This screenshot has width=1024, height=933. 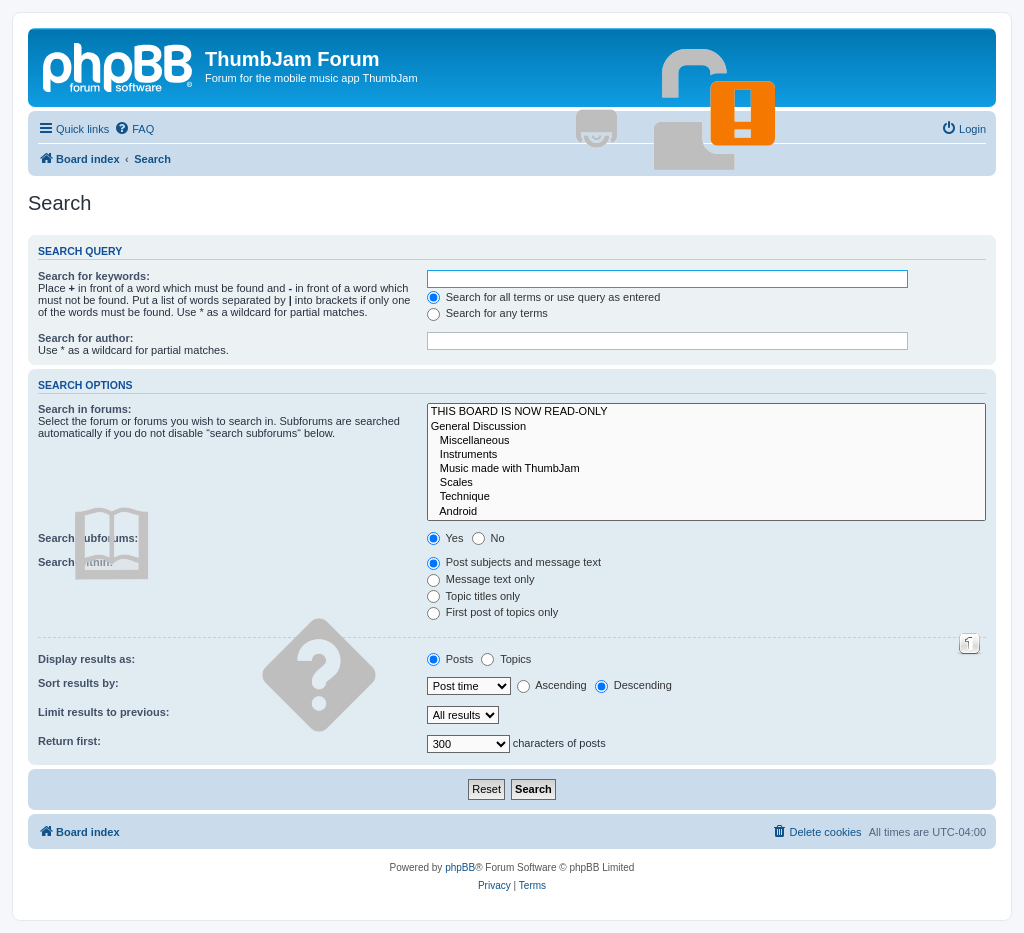 What do you see at coordinates (114, 541) in the screenshot?
I see `open the dictionary application` at bounding box center [114, 541].